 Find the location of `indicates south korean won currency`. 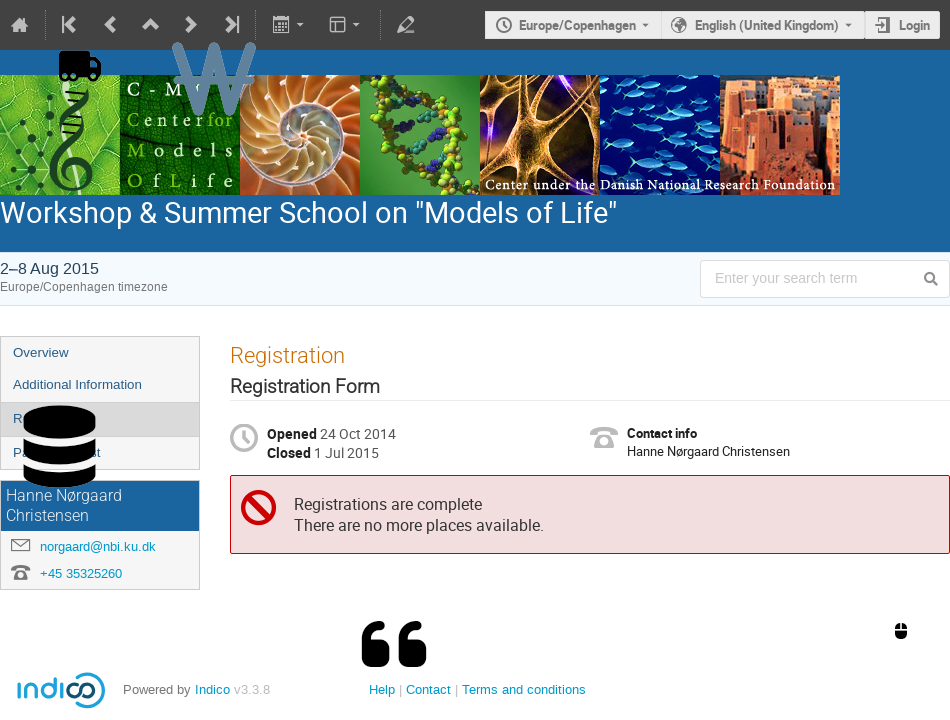

indicates south korean won currency is located at coordinates (214, 79).